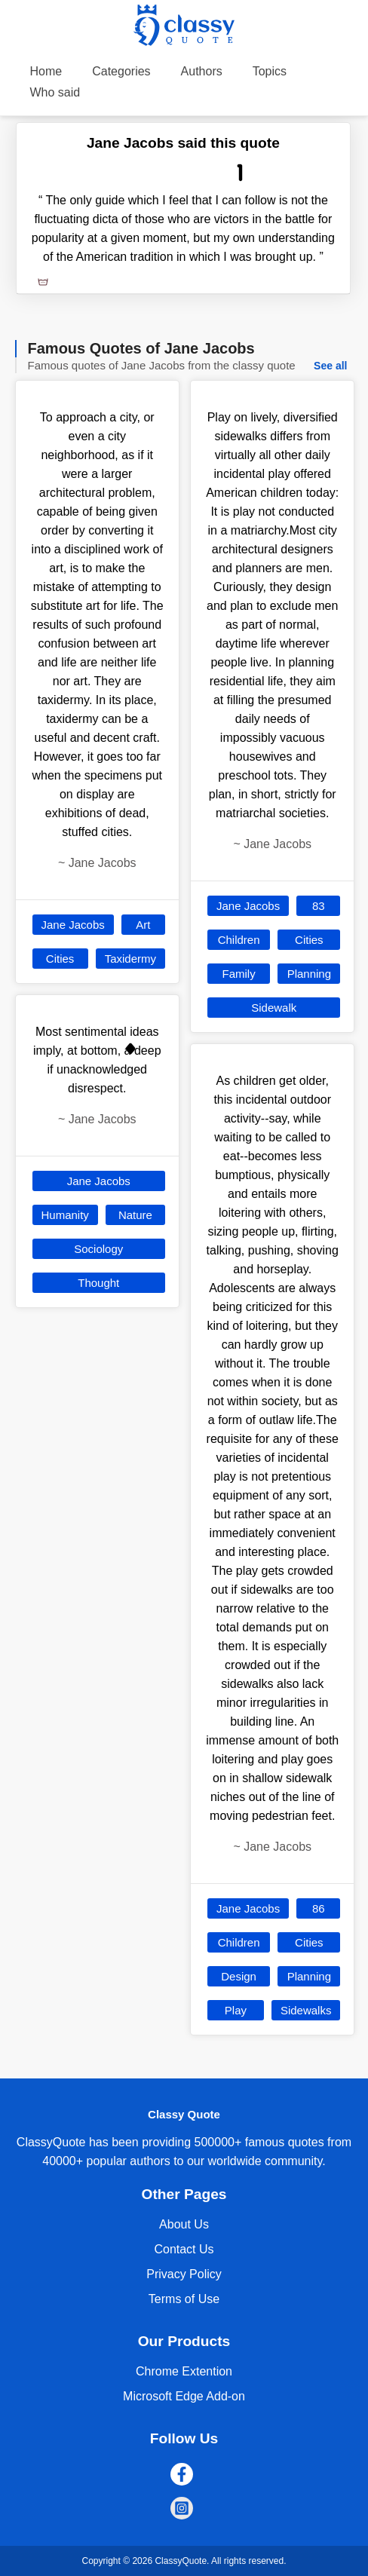 This screenshot has height=2576, width=368. Describe the element at coordinates (130, 1049) in the screenshot. I see `add or select a keyframe in animation timeline` at that location.